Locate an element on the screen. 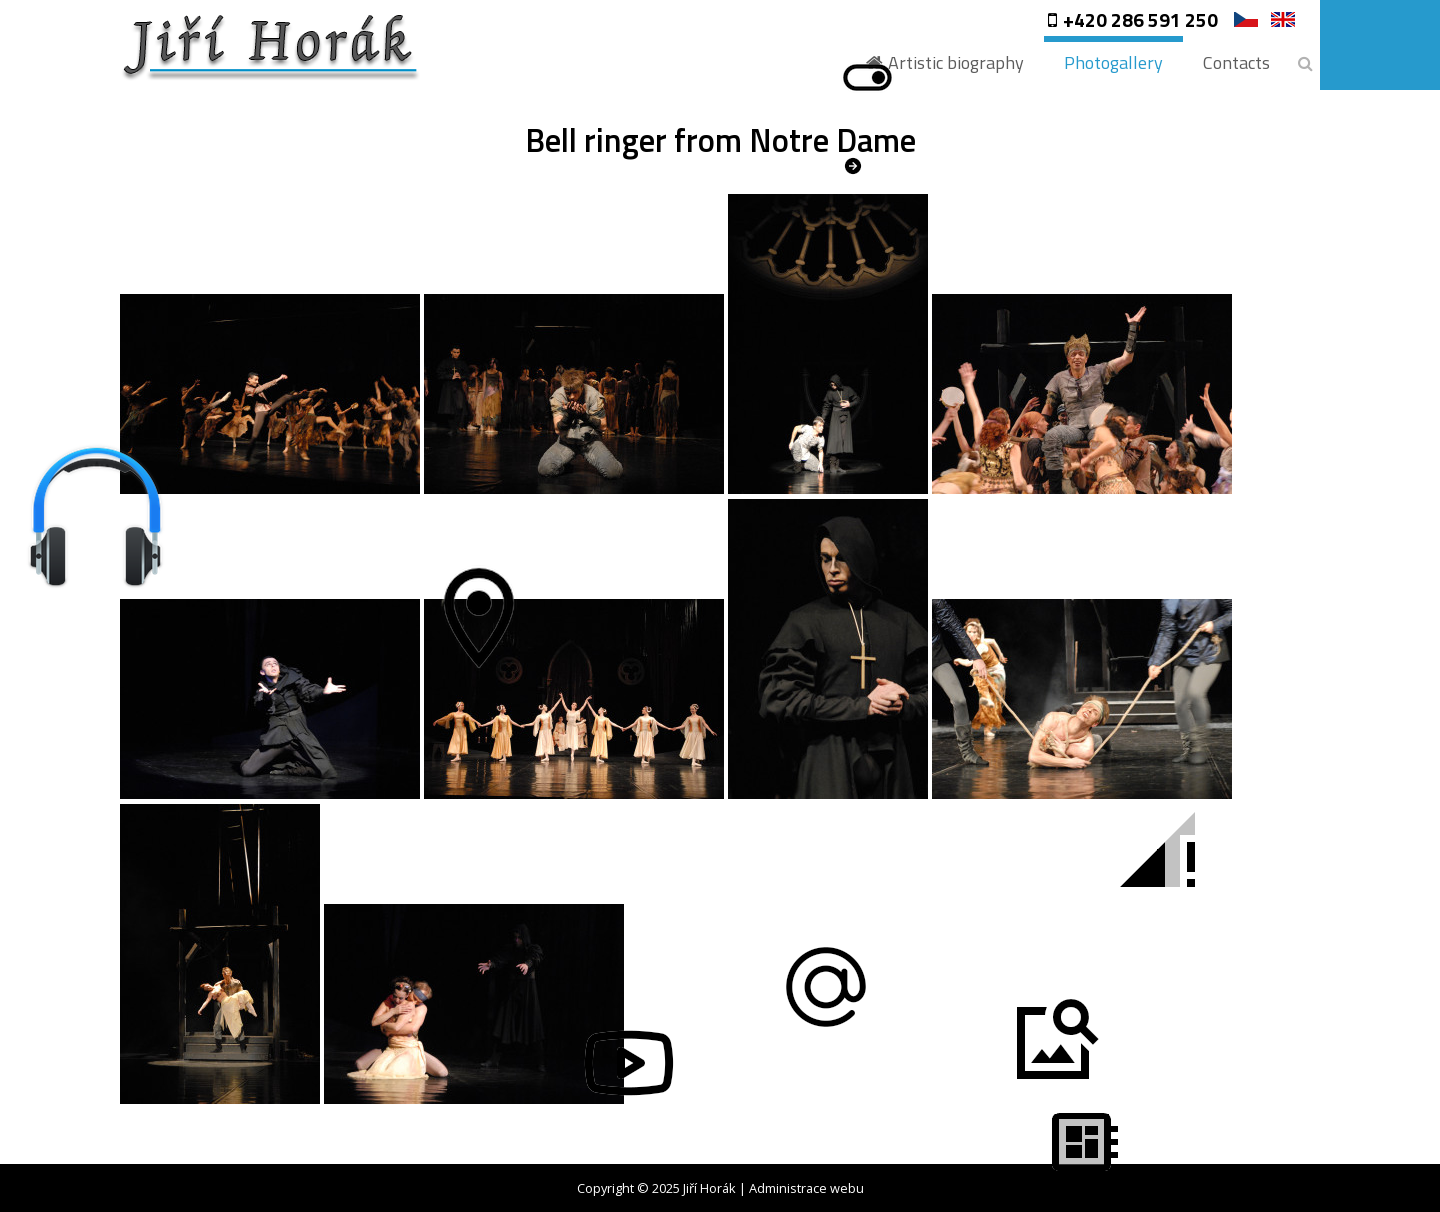 The image size is (1440, 1212). indicates weak cellular signal with no internet connection is located at coordinates (1157, 849).